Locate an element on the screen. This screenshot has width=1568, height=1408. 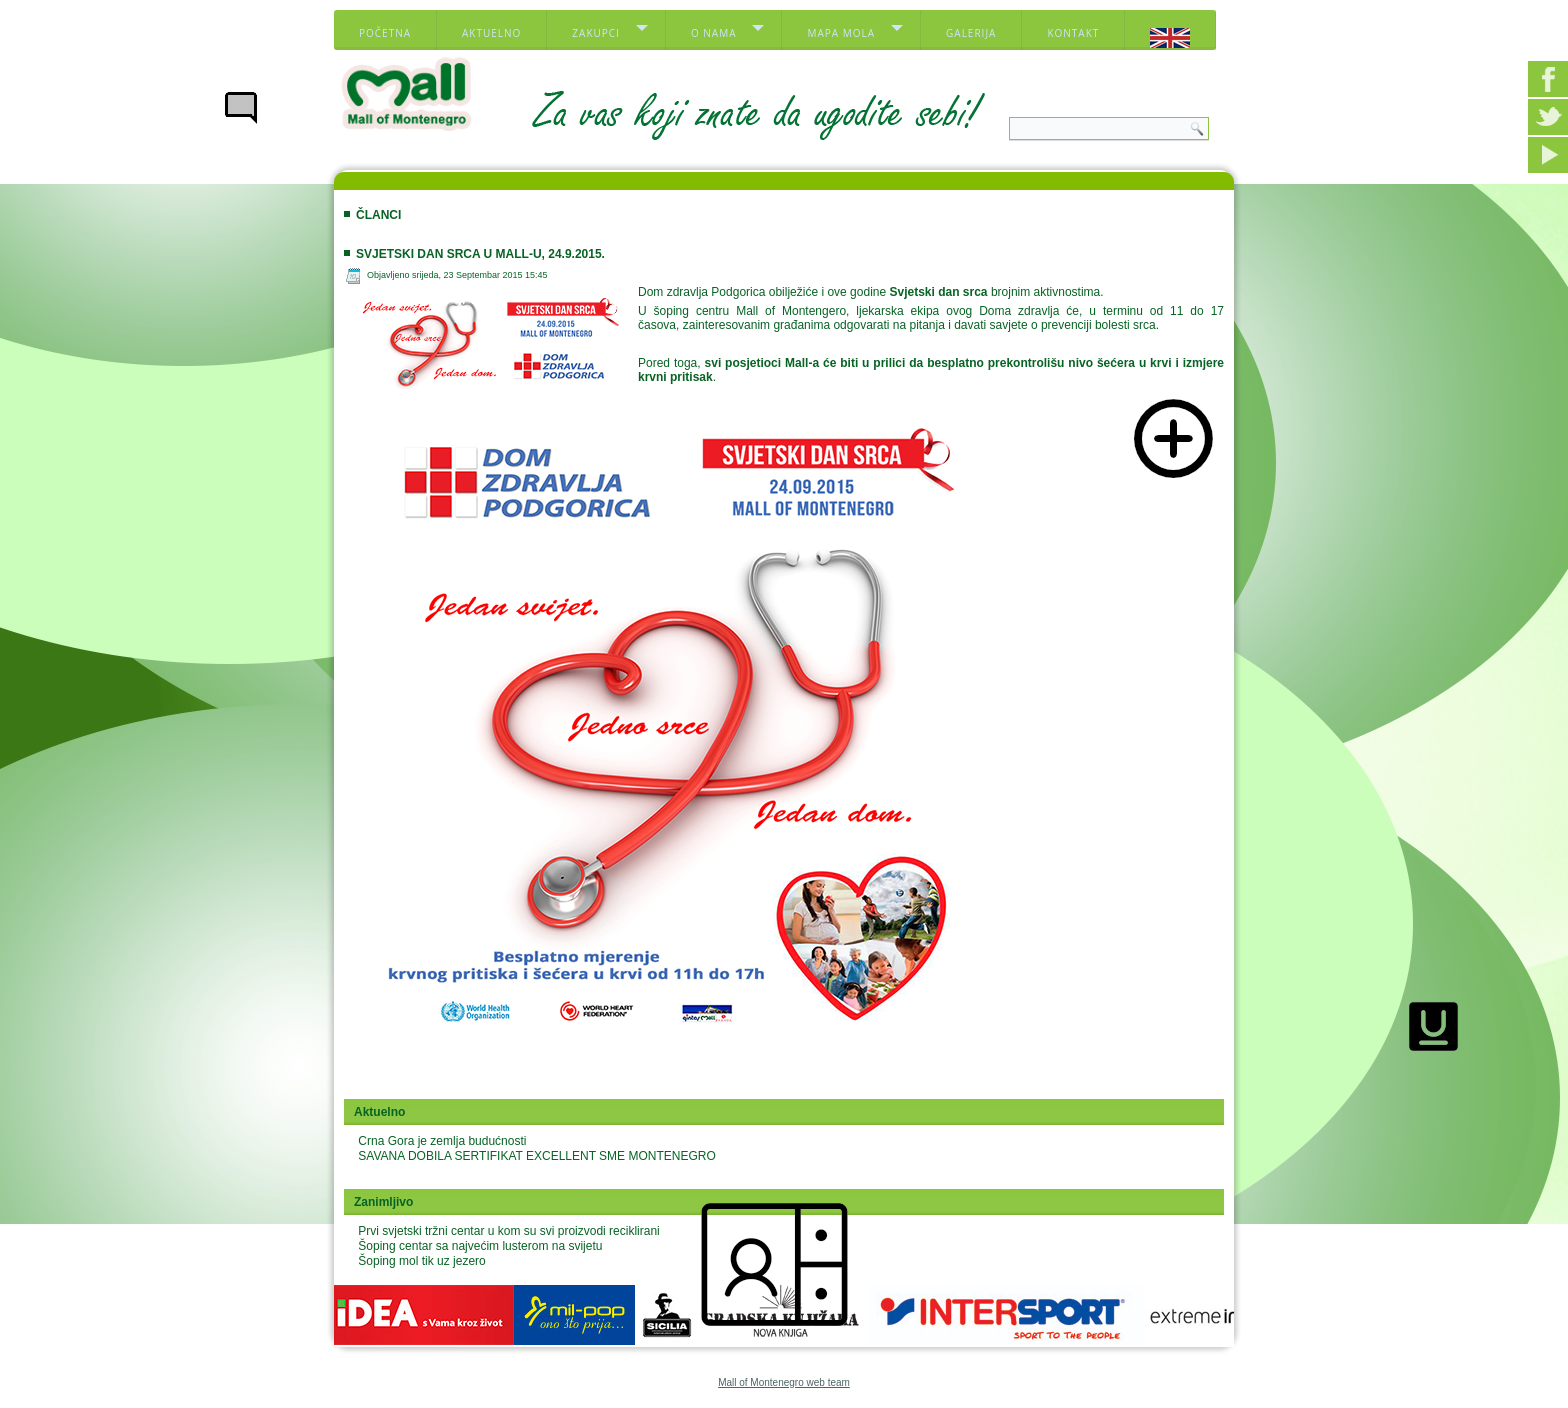
add a new item or entry is located at coordinates (1173, 438).